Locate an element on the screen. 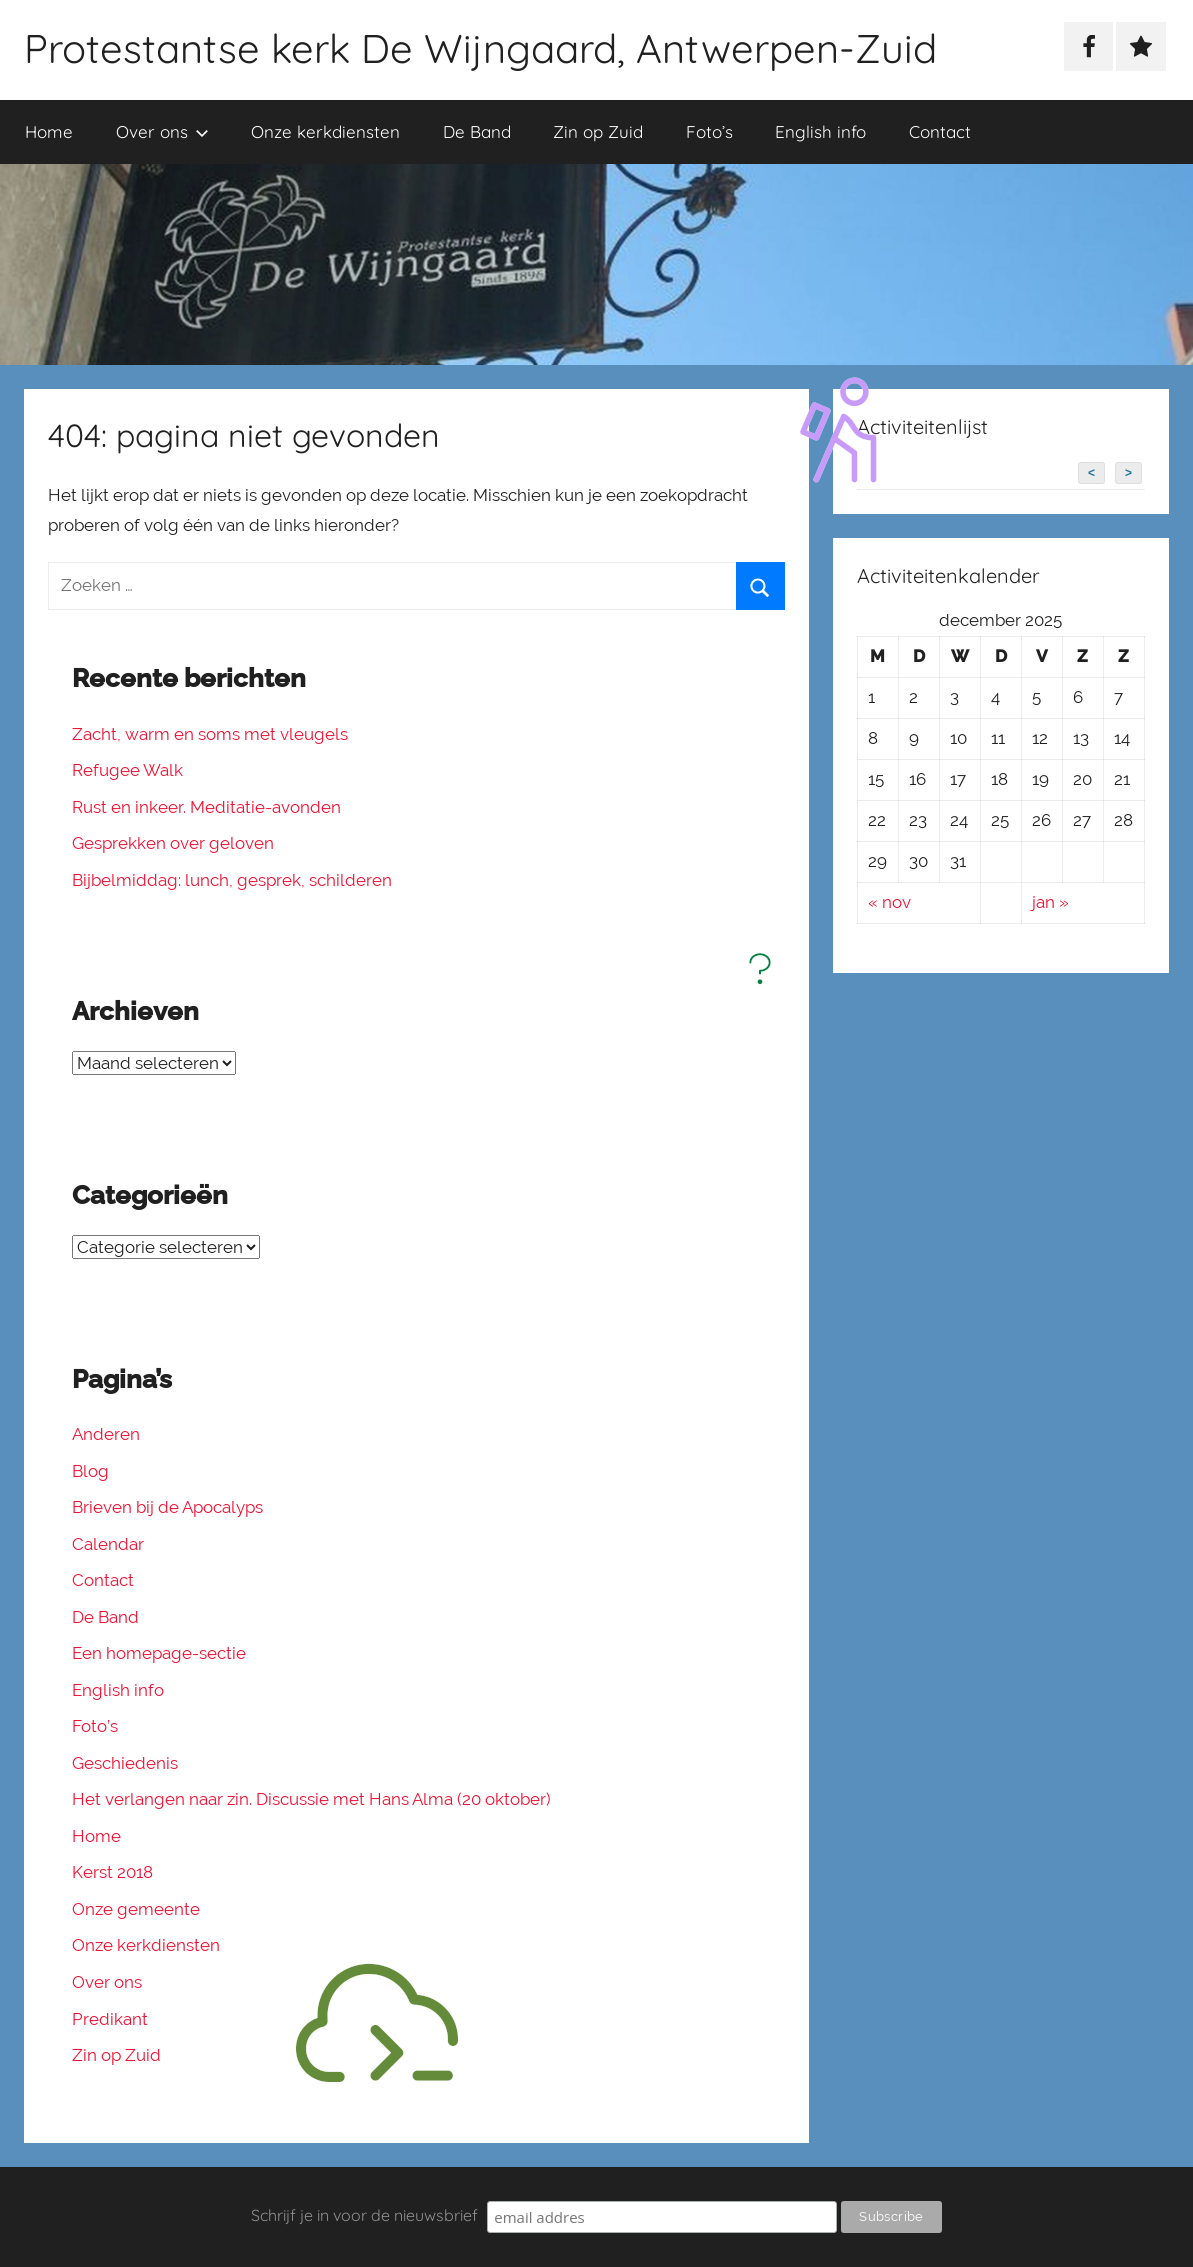  access help or support is located at coordinates (760, 968).